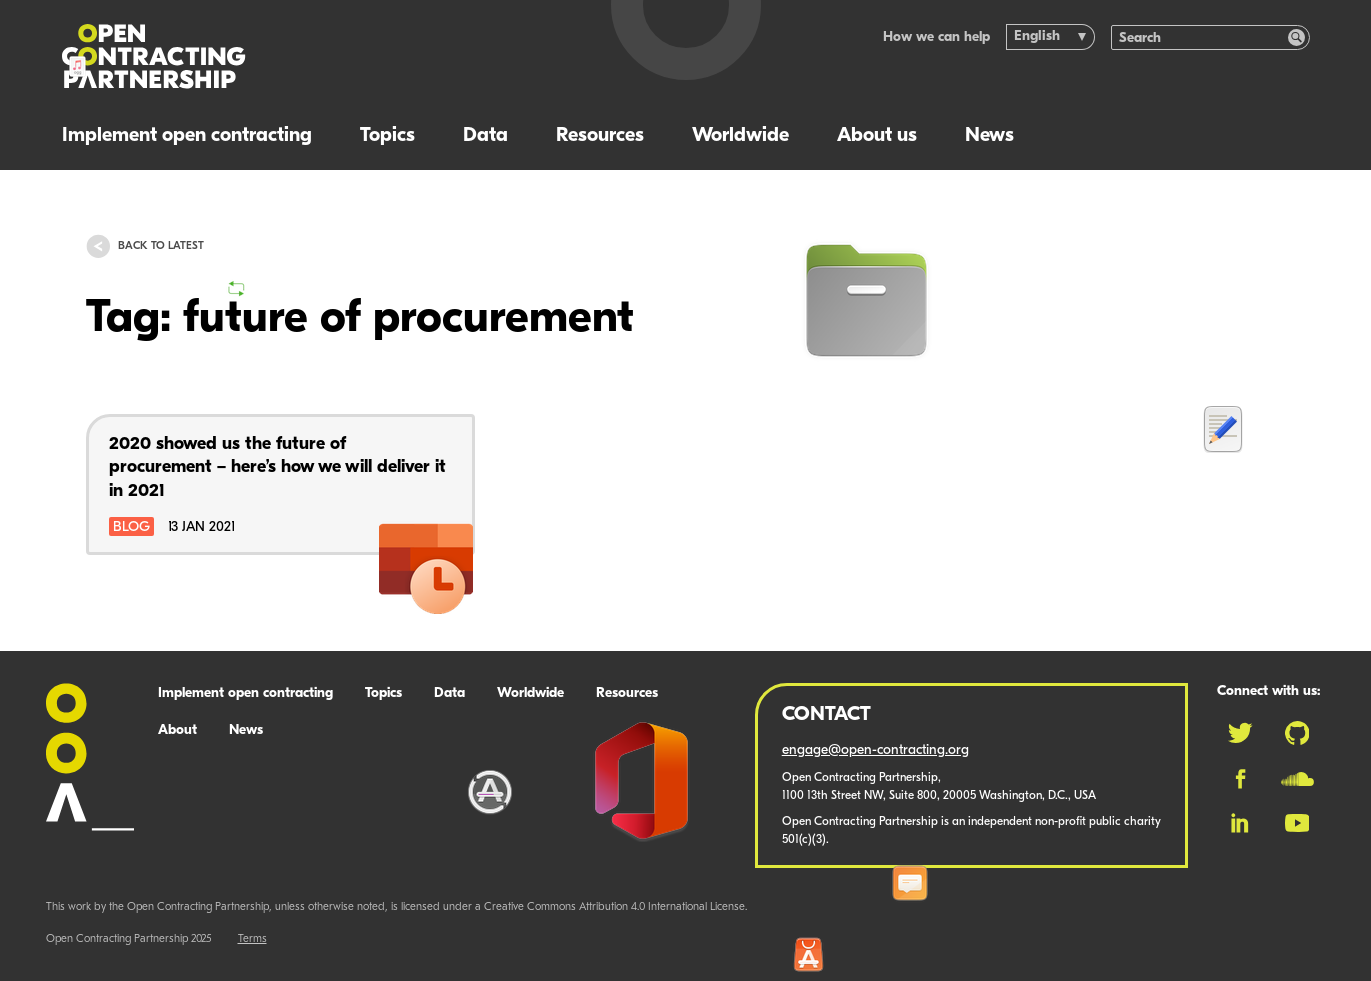 The width and height of the screenshot is (1371, 981). Describe the element at coordinates (426, 567) in the screenshot. I see `open timesheet application` at that location.